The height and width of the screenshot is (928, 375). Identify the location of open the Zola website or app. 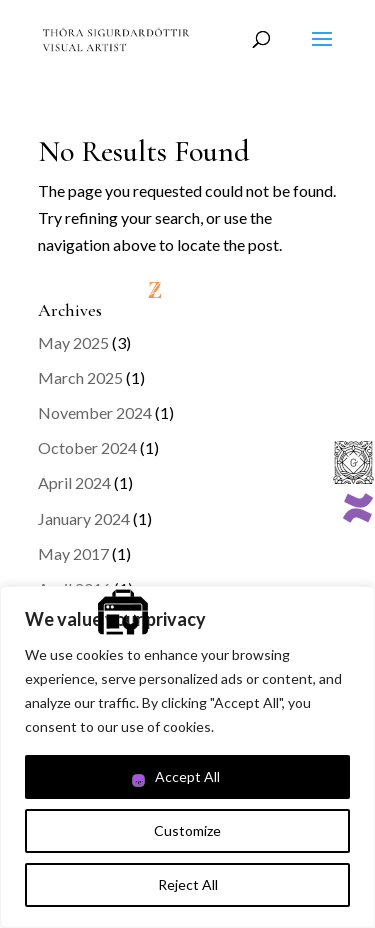
(155, 290).